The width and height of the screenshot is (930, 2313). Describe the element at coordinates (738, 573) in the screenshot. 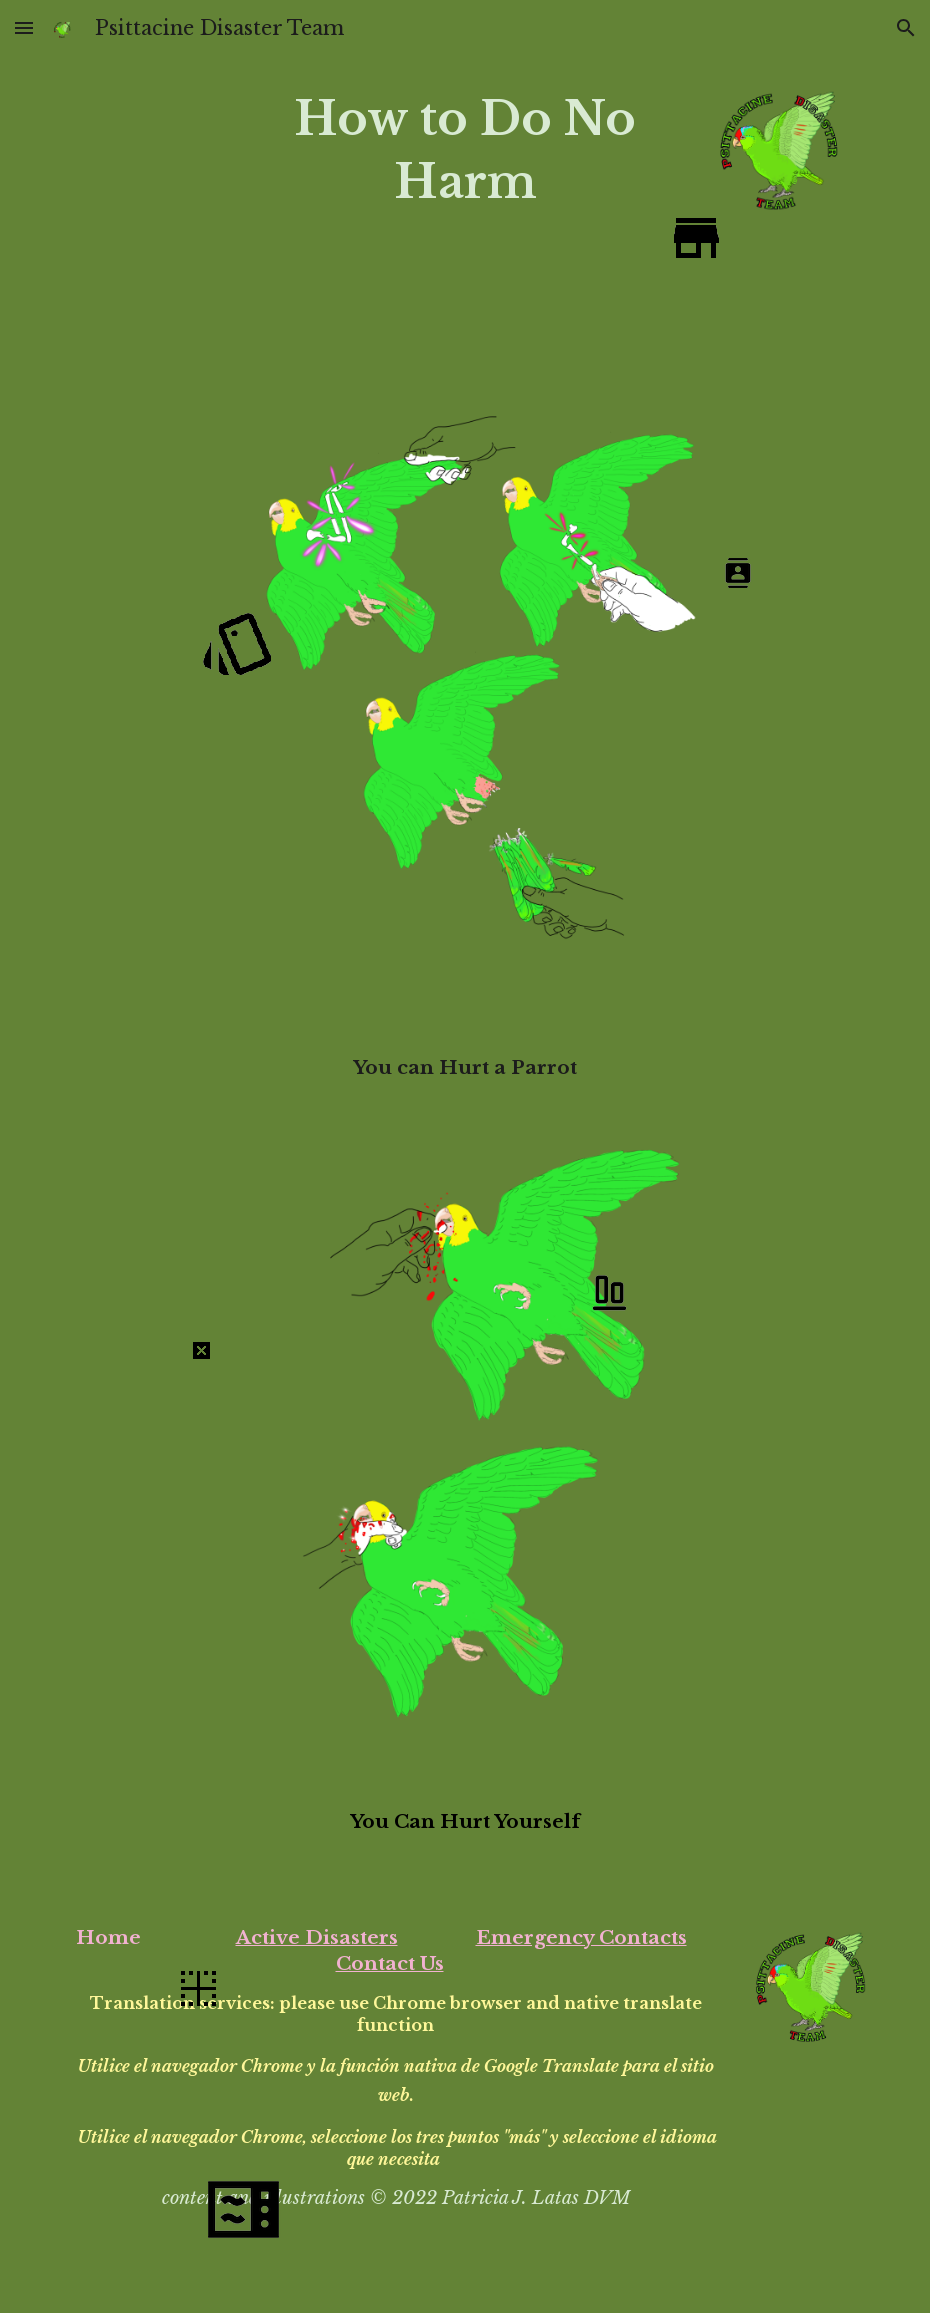

I see `access your contacts list` at that location.